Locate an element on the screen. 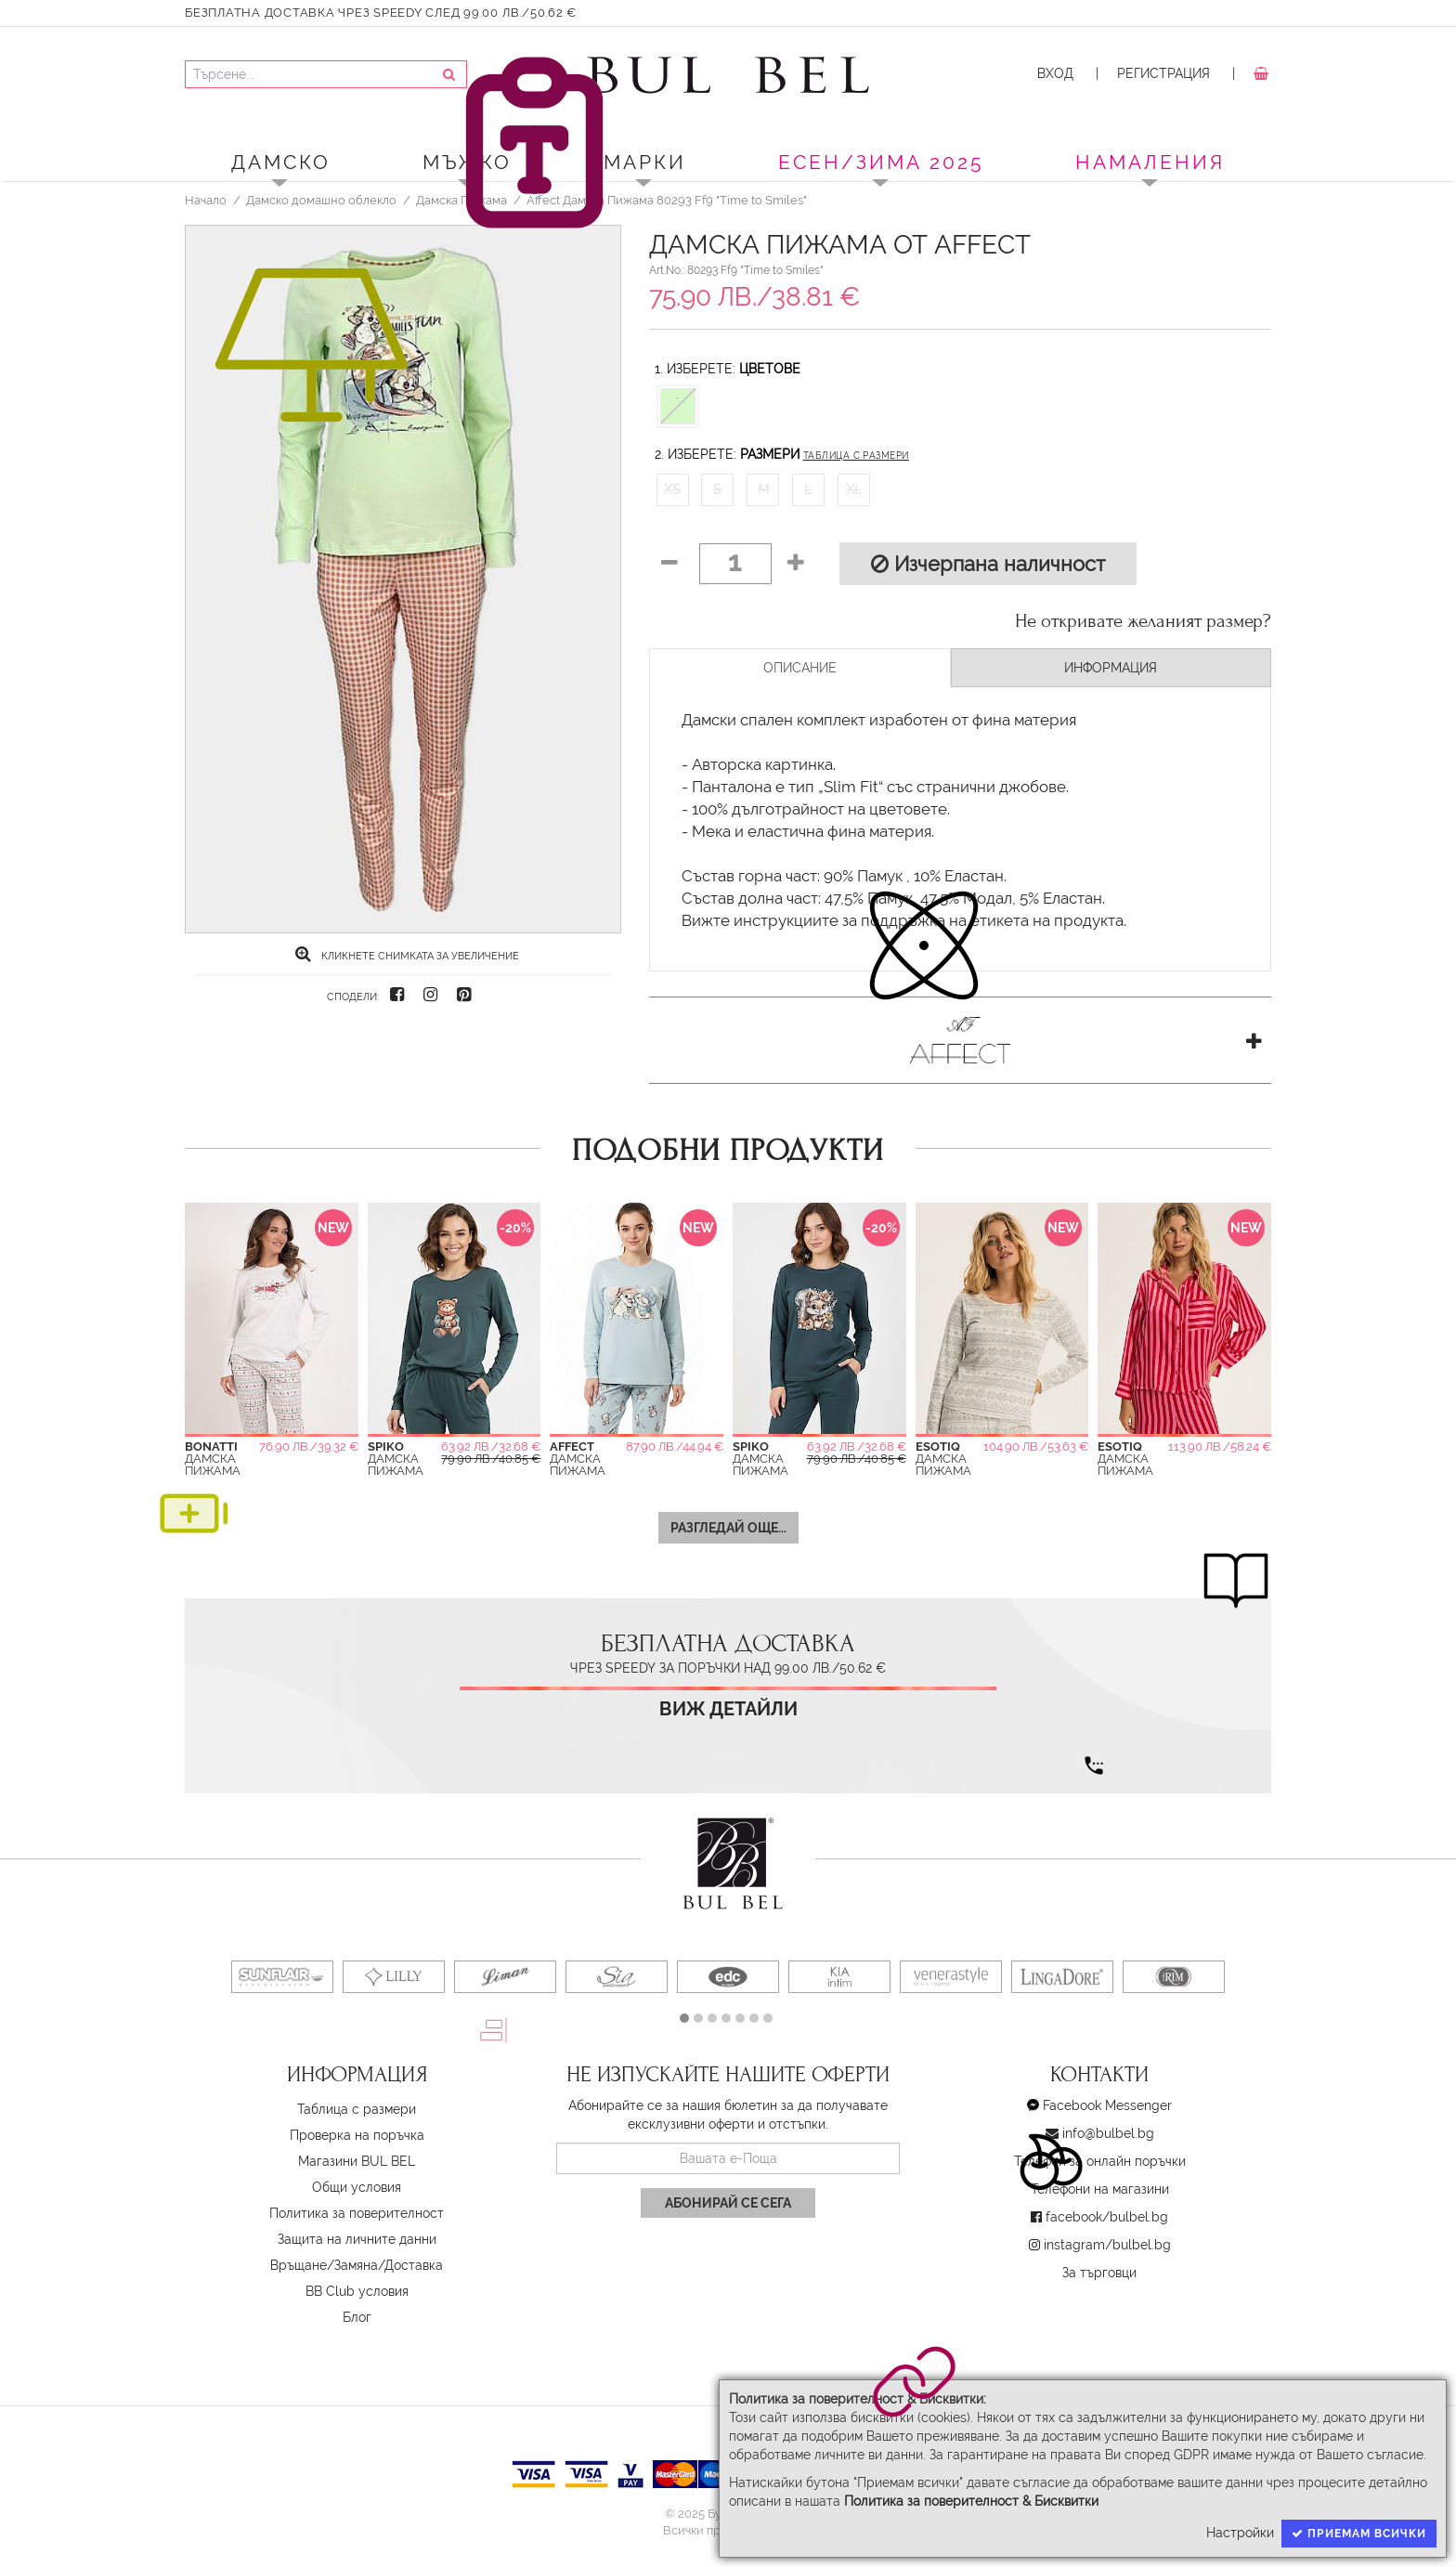  add or extend battery life is located at coordinates (192, 1513).